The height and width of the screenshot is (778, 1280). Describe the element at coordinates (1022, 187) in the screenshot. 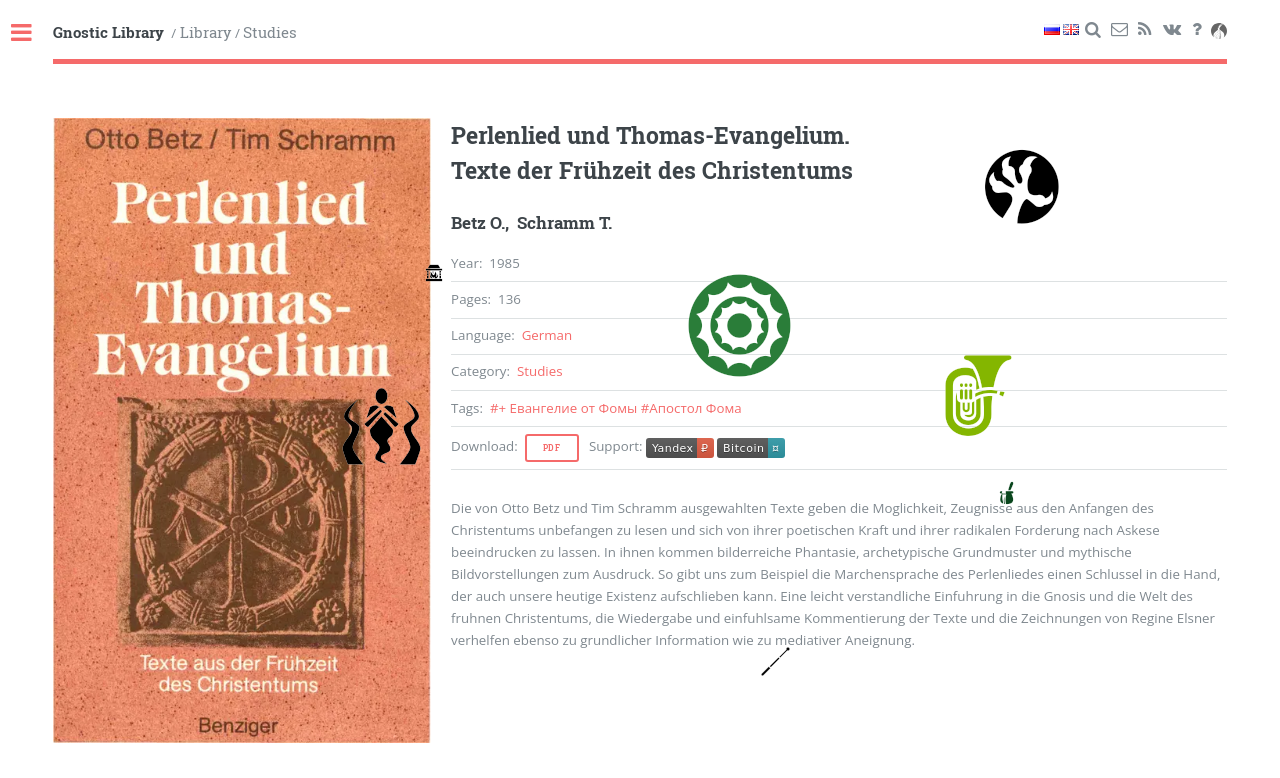

I see `activate midnight claw ability` at that location.